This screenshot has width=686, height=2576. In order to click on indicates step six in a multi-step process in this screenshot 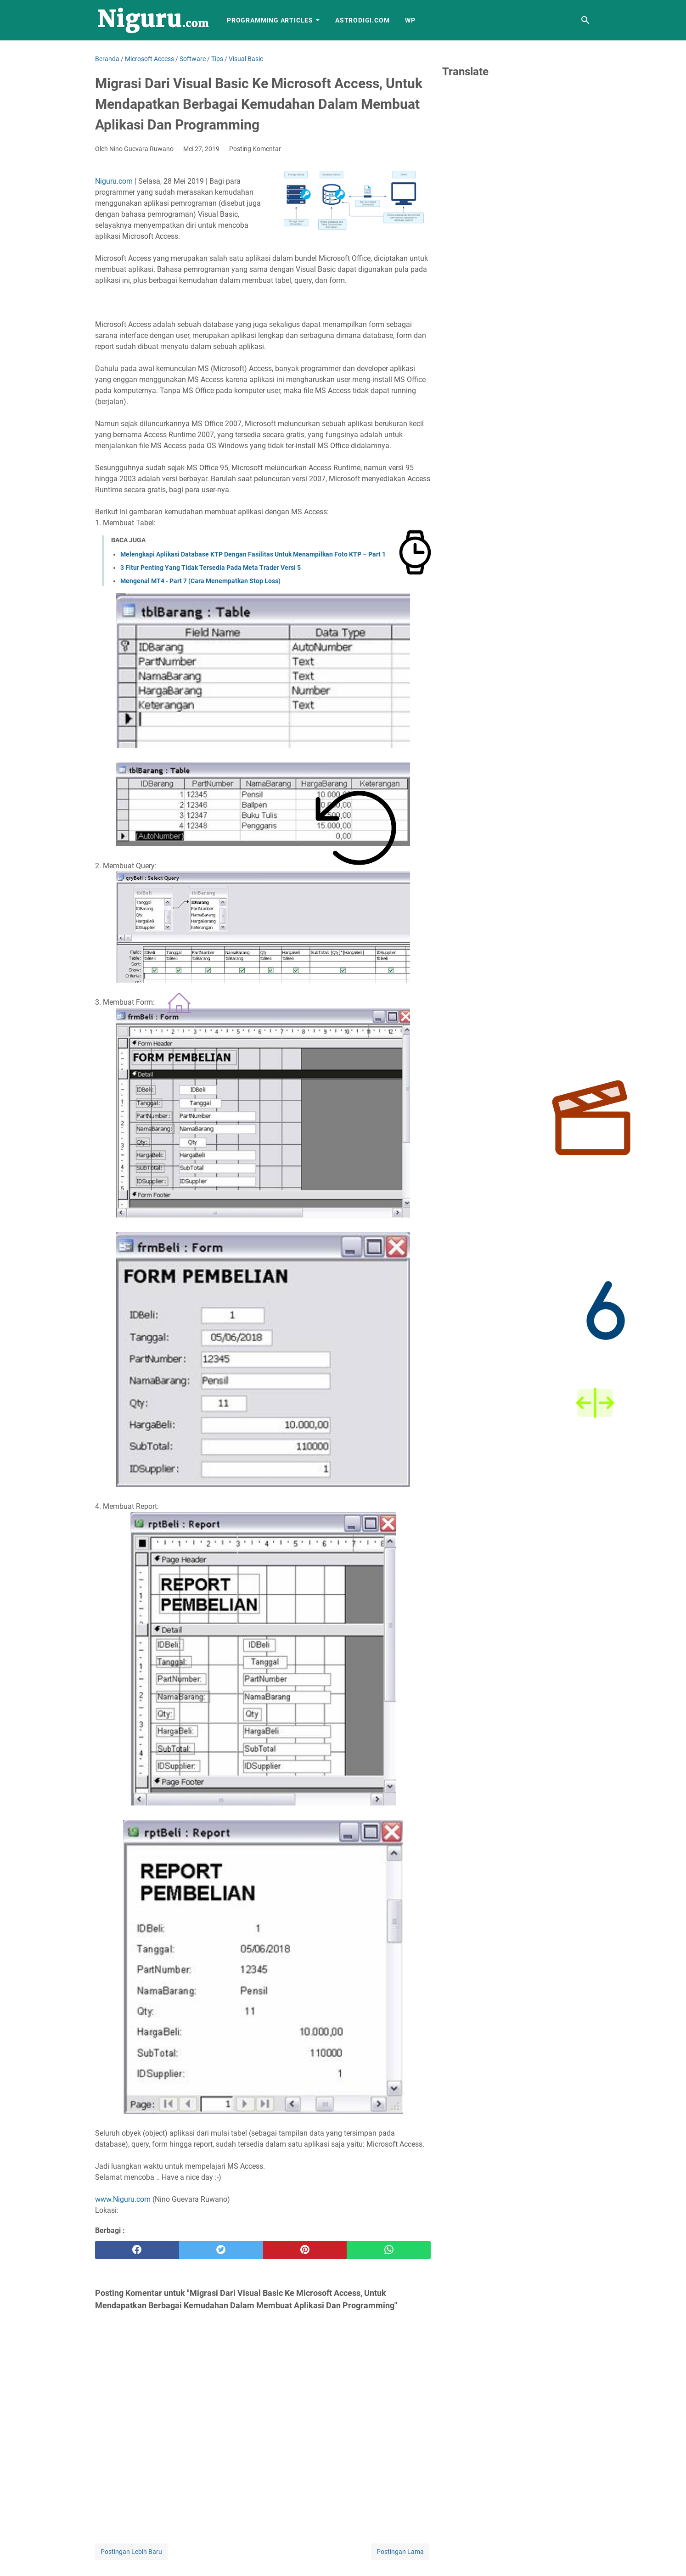, I will do `click(606, 1310)`.